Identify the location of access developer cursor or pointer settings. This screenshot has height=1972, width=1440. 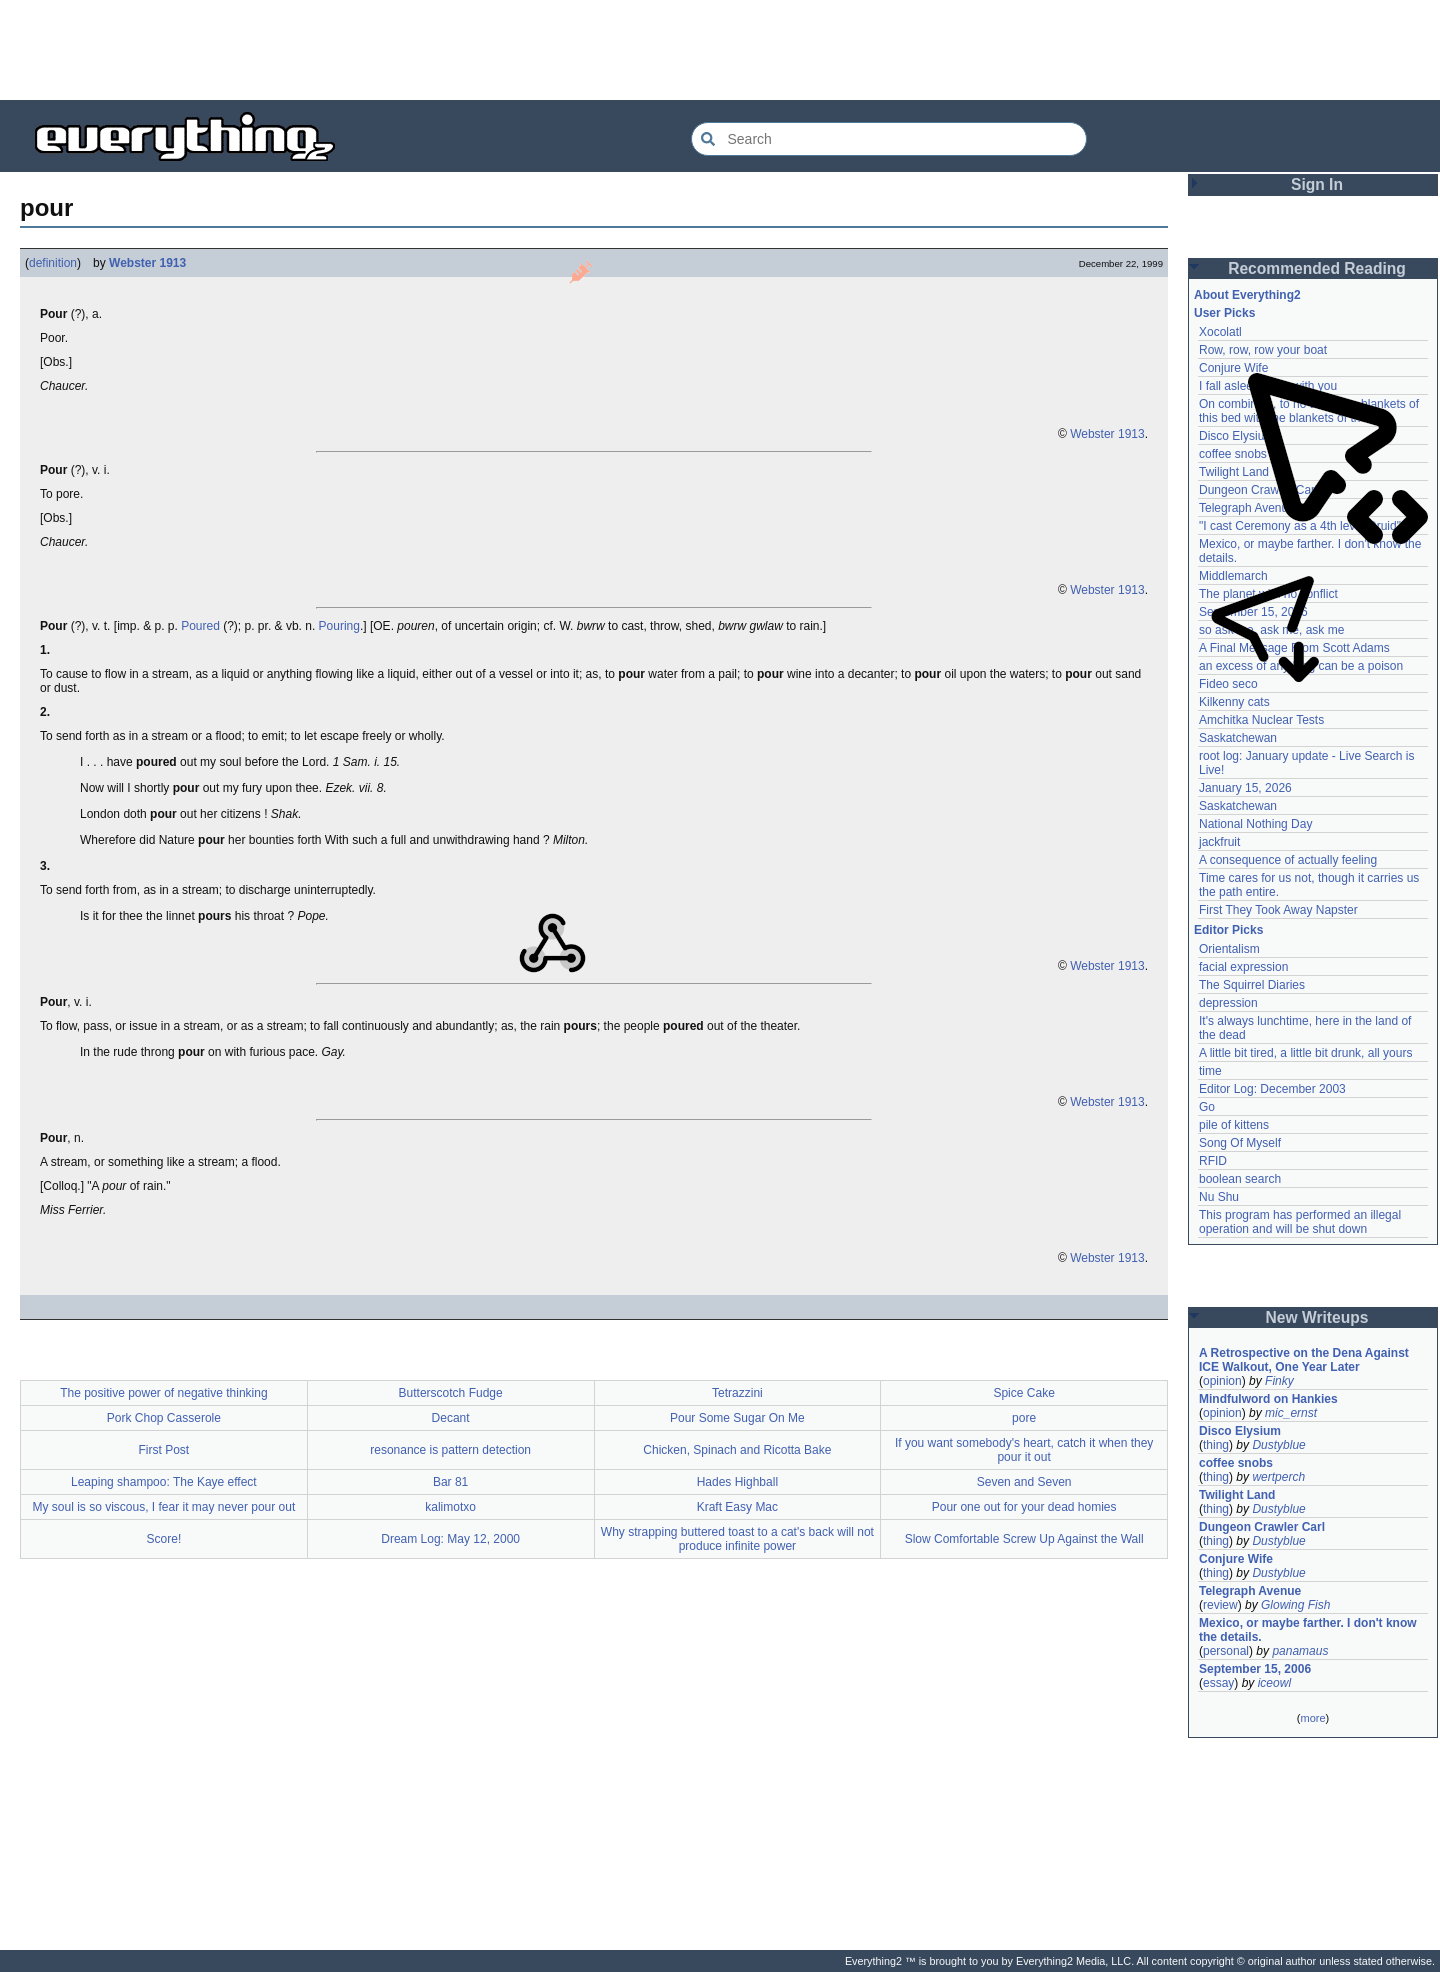
(1329, 454).